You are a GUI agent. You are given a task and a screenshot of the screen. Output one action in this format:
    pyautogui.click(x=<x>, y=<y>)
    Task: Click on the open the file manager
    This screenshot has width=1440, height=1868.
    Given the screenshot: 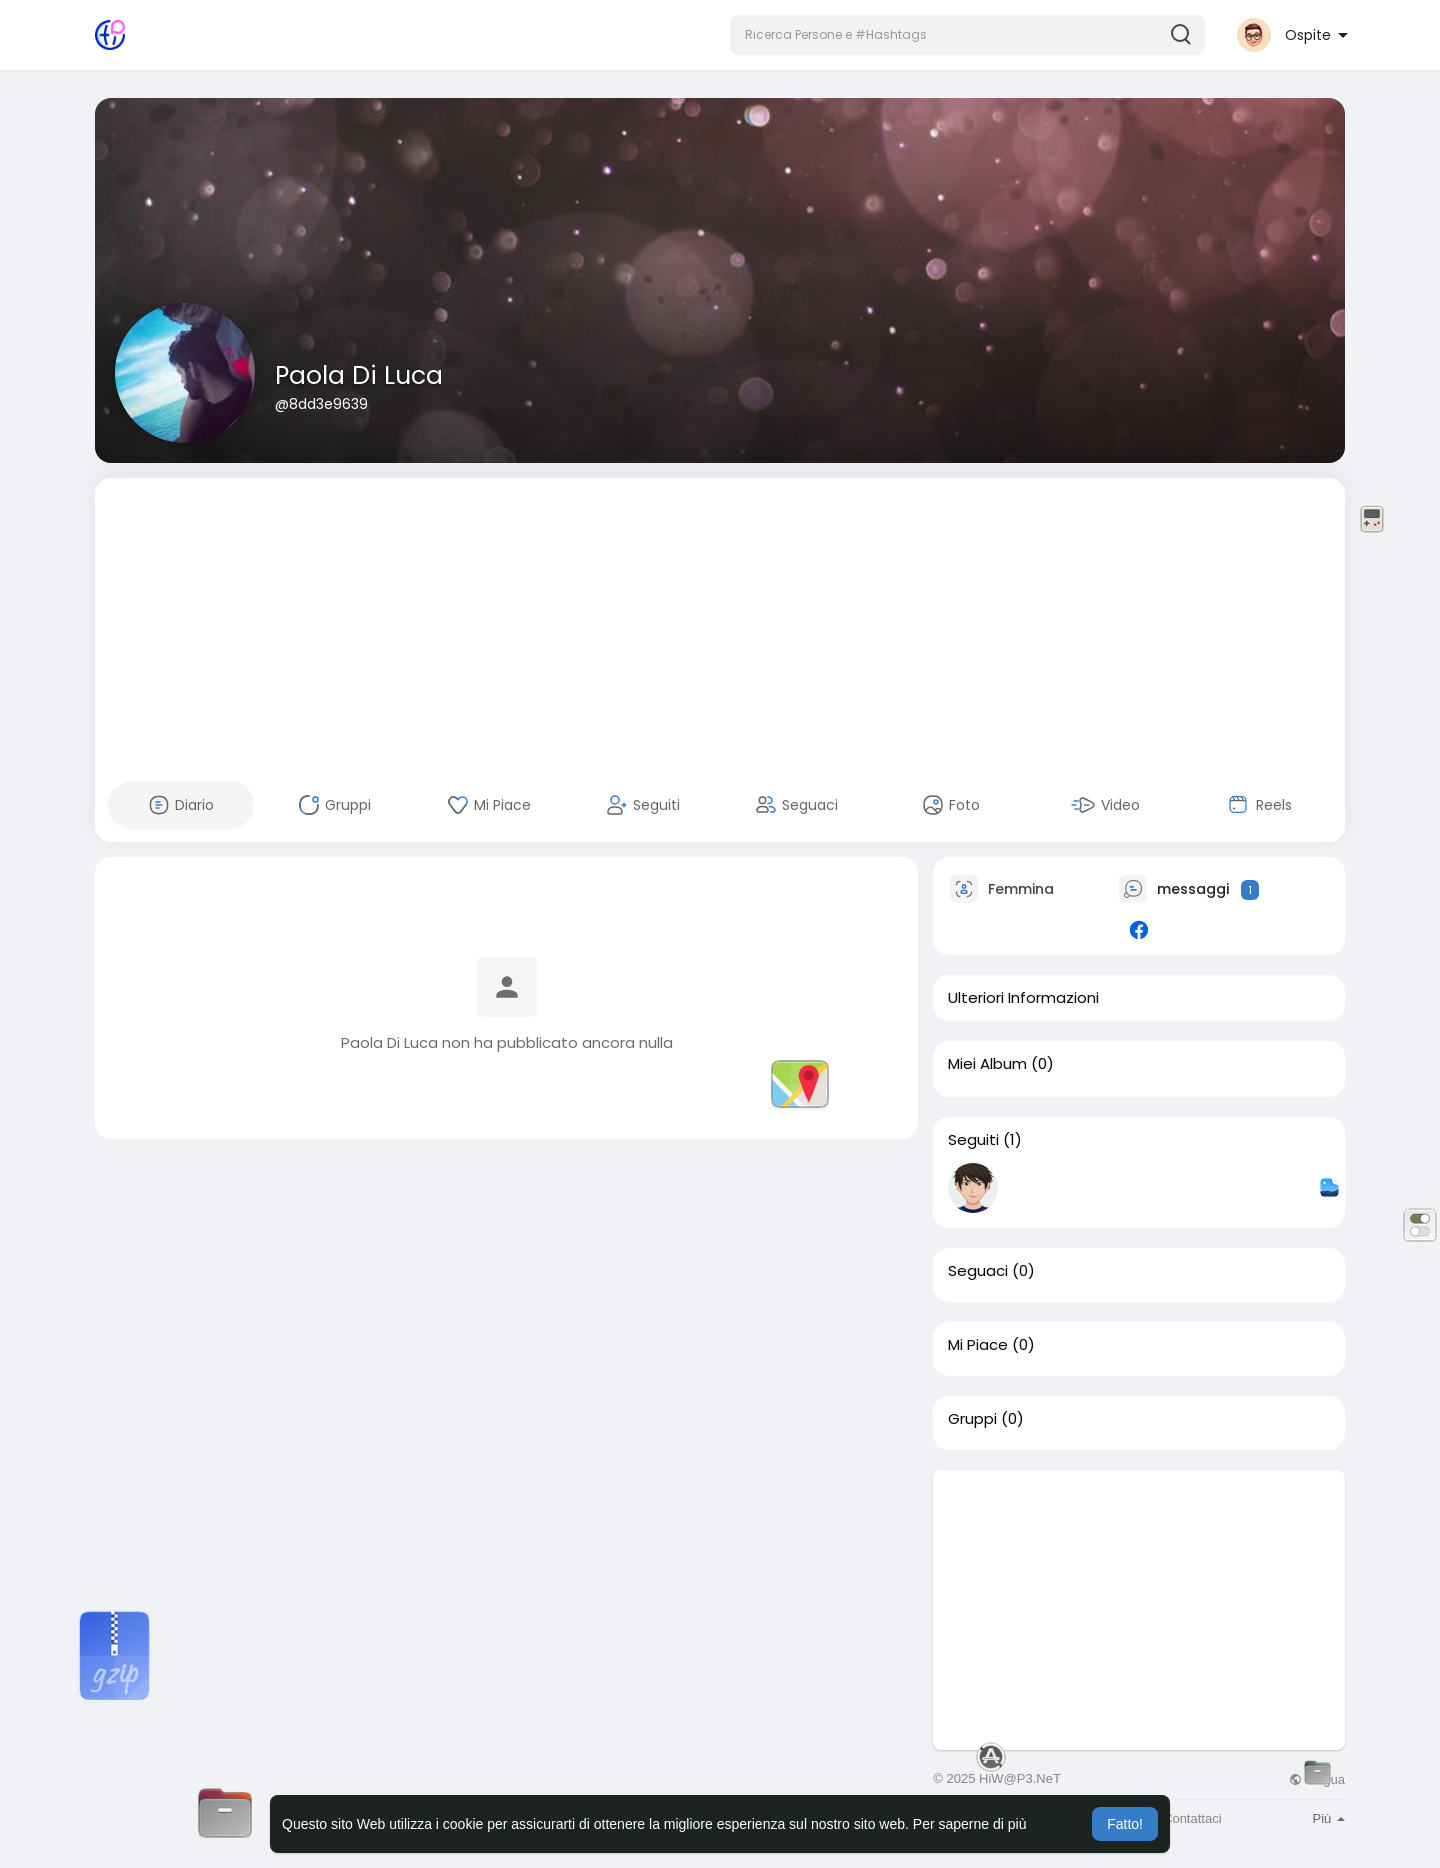 What is the action you would take?
    pyautogui.click(x=1317, y=1772)
    